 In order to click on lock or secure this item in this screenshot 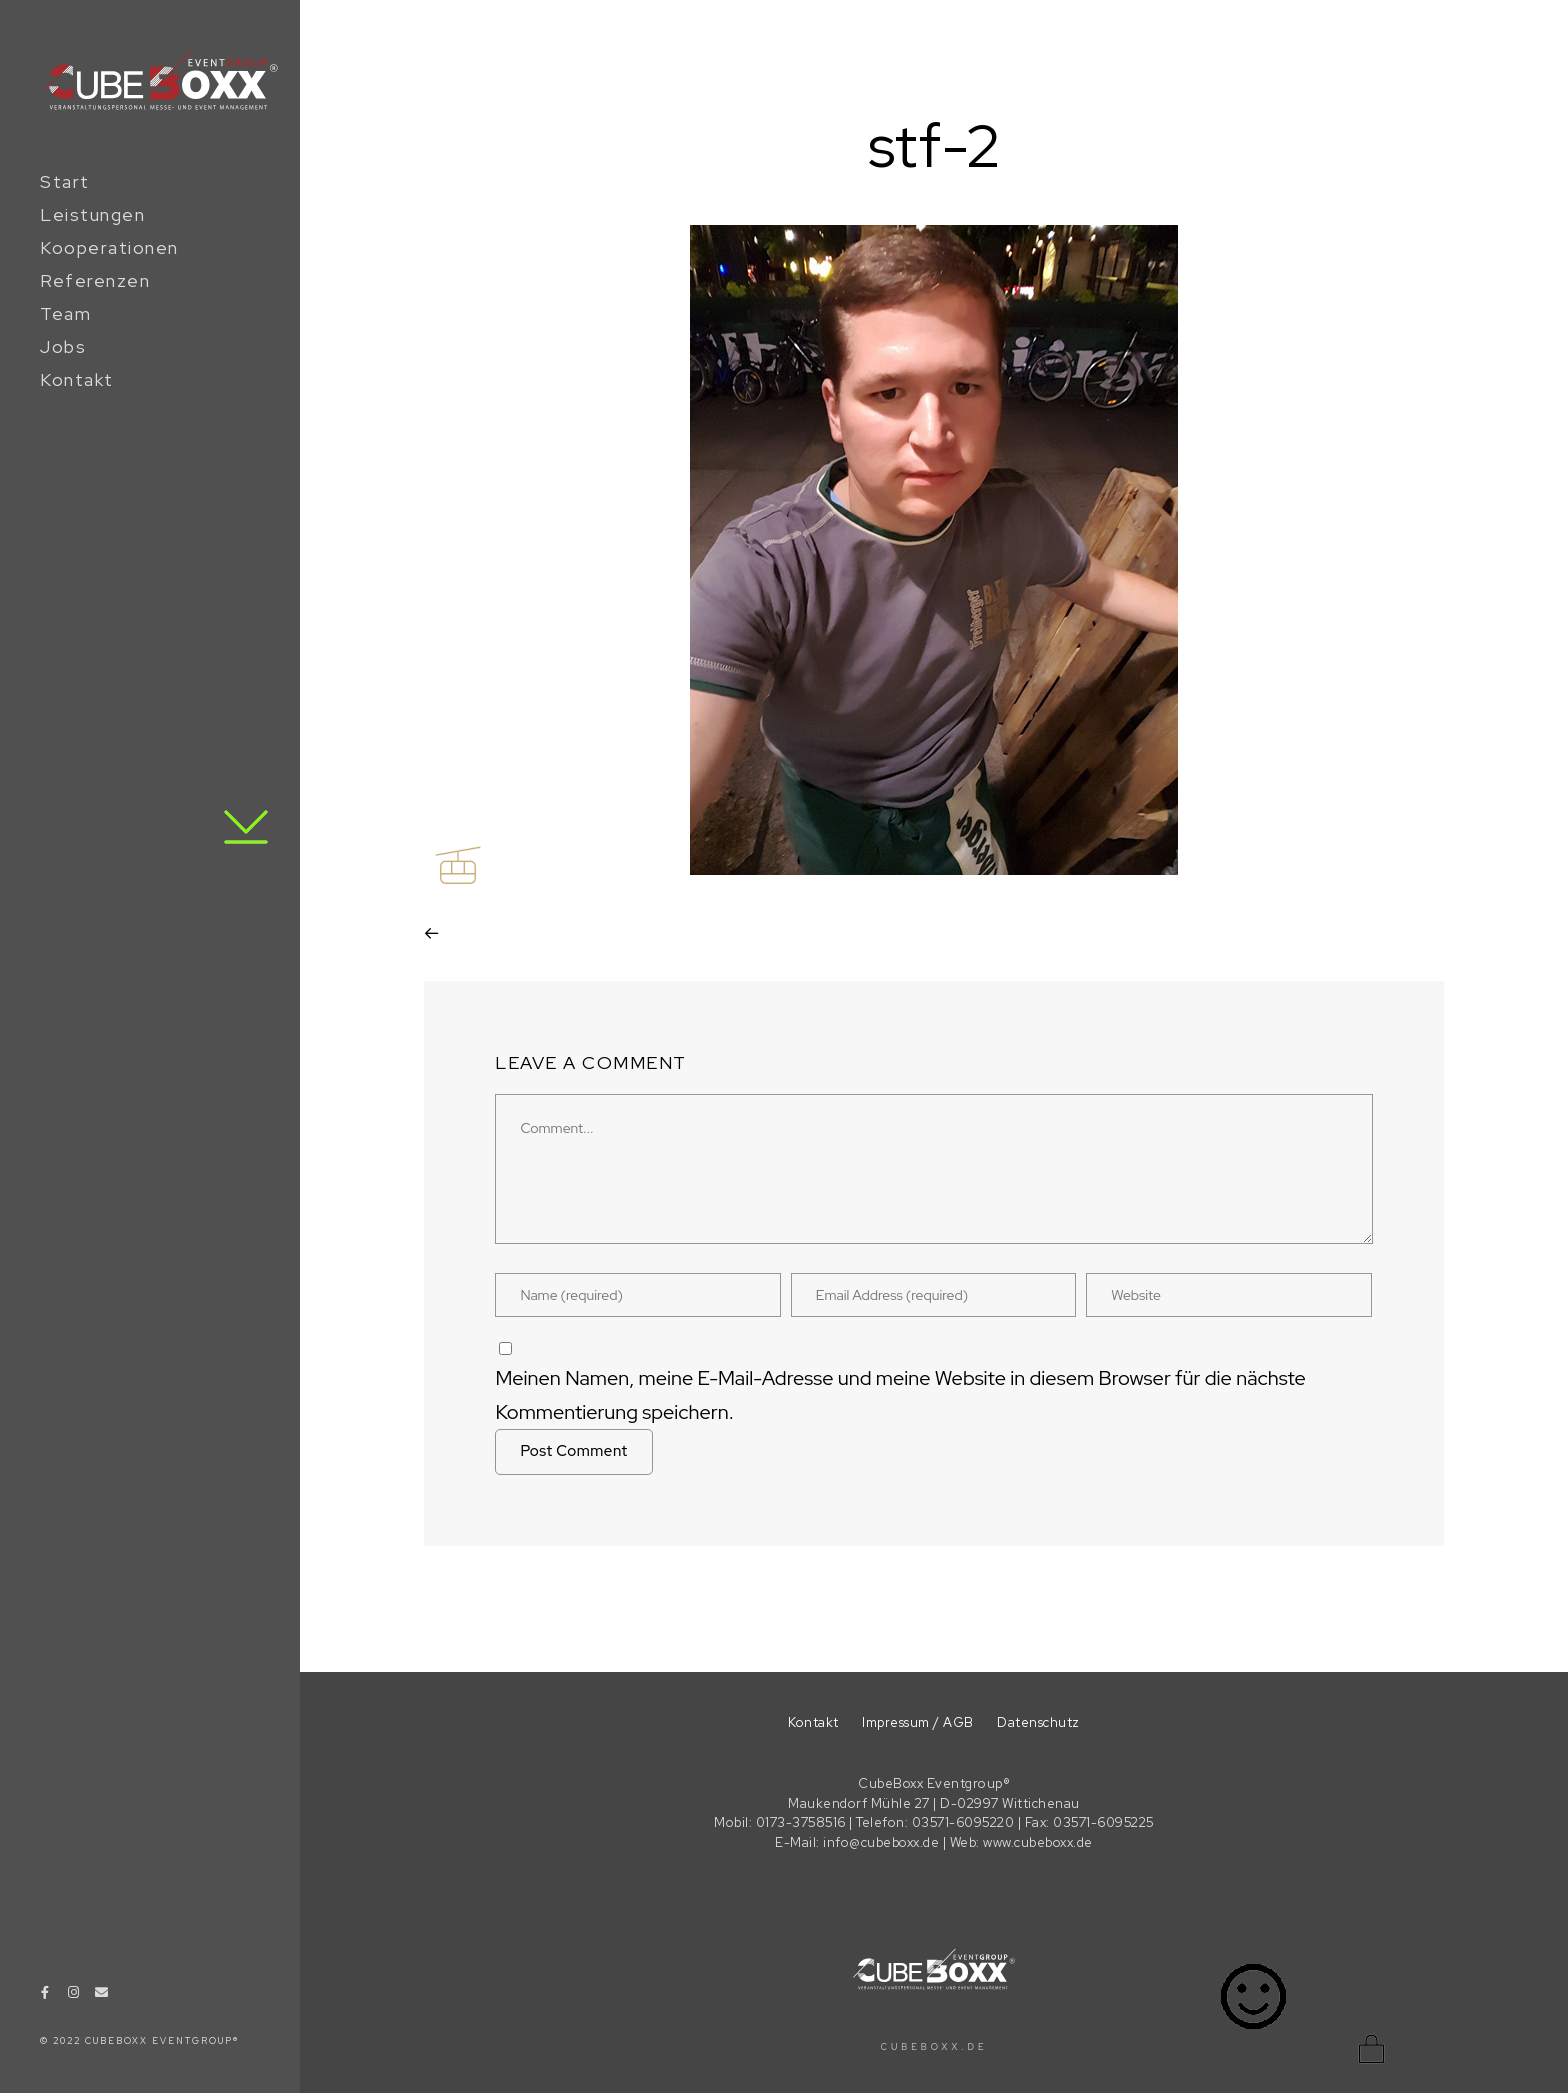, I will do `click(1371, 2050)`.